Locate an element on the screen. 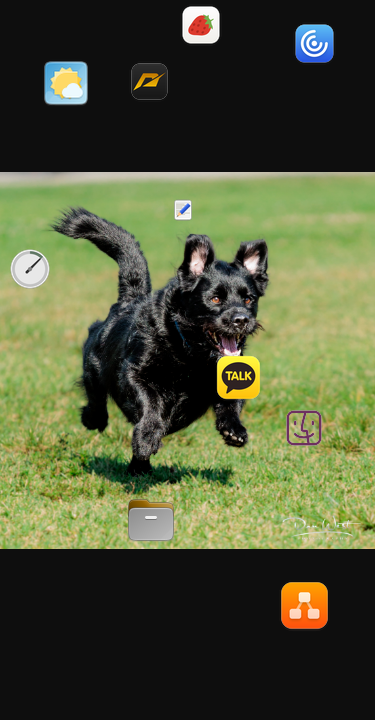  launch need for speed undercover game is located at coordinates (149, 81).